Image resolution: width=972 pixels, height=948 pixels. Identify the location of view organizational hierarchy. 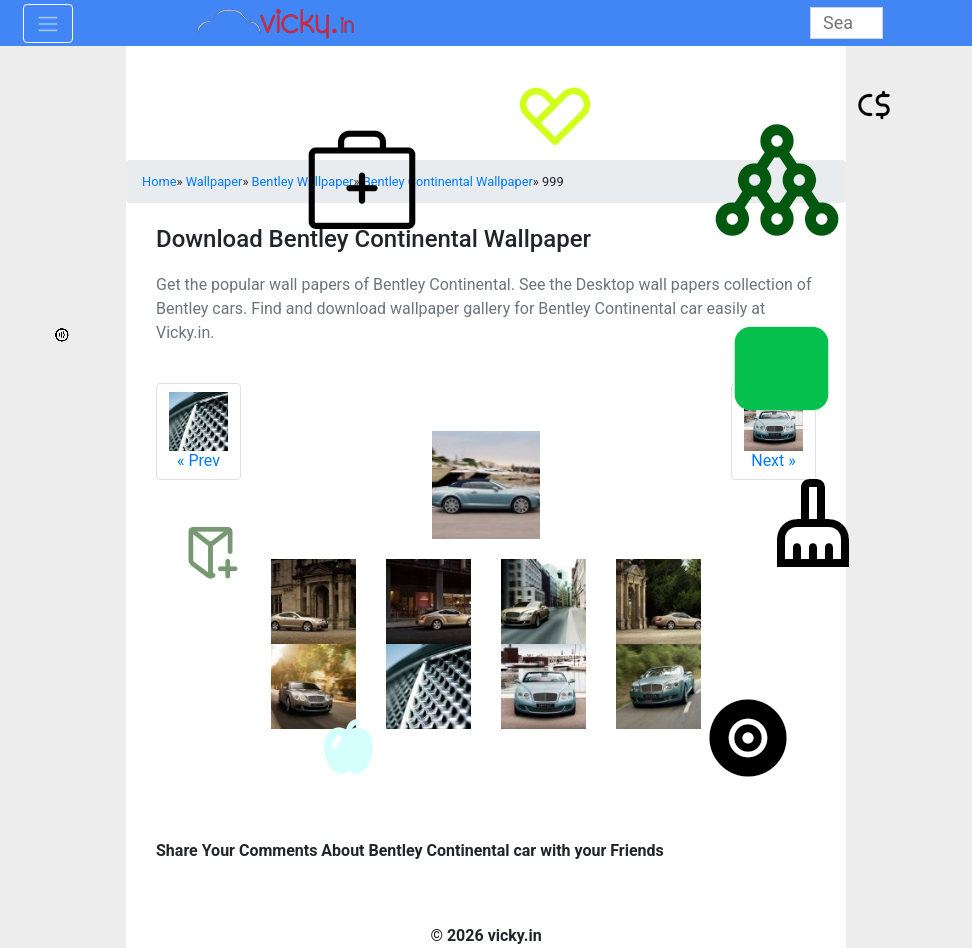
(777, 180).